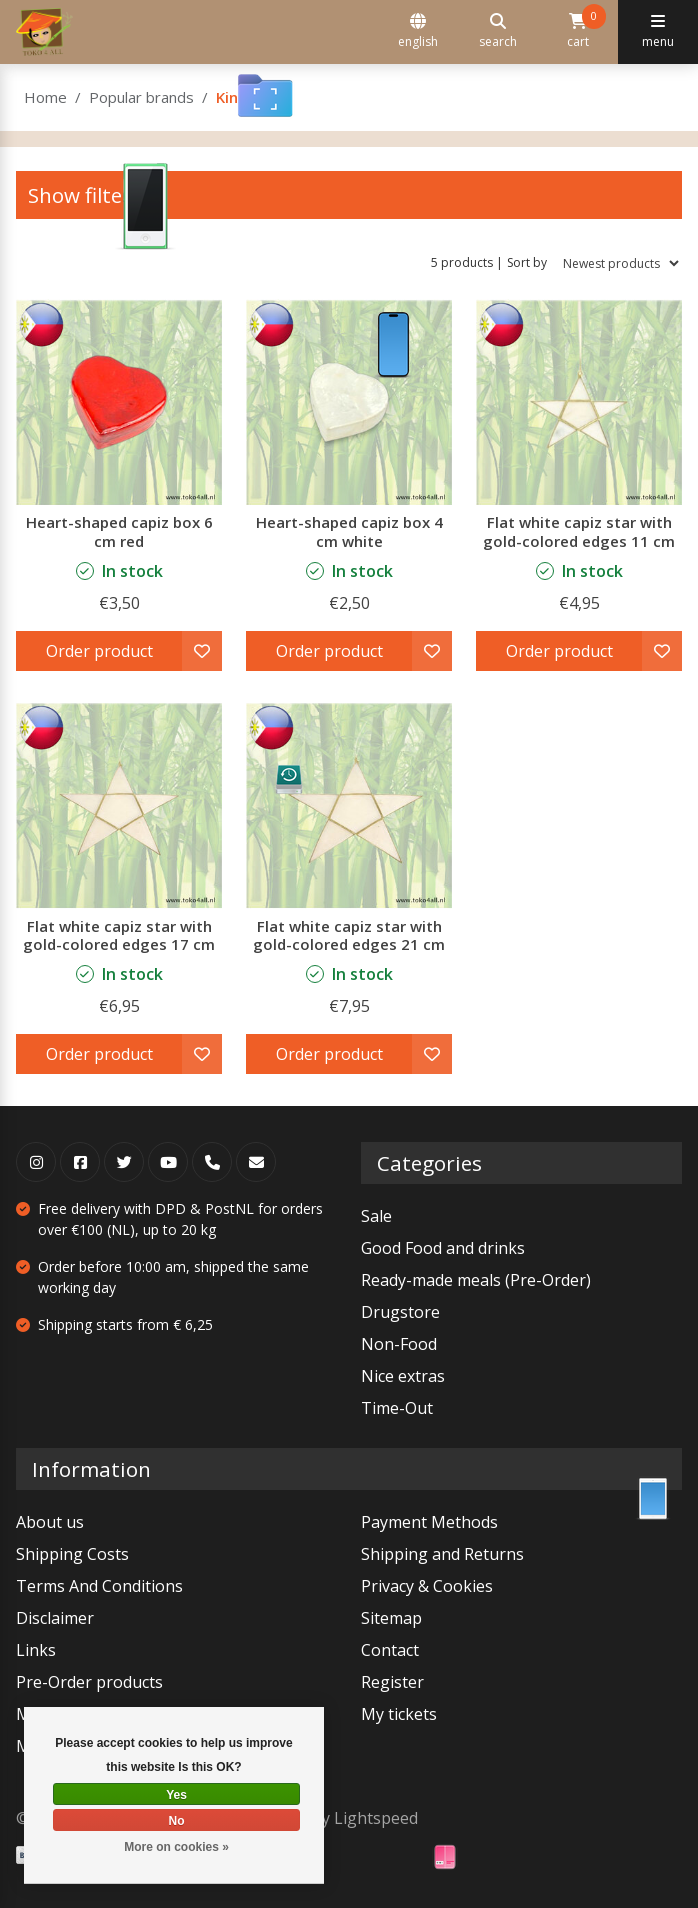  Describe the element at coordinates (393, 345) in the screenshot. I see `iPhone 14 Pro device icon` at that location.